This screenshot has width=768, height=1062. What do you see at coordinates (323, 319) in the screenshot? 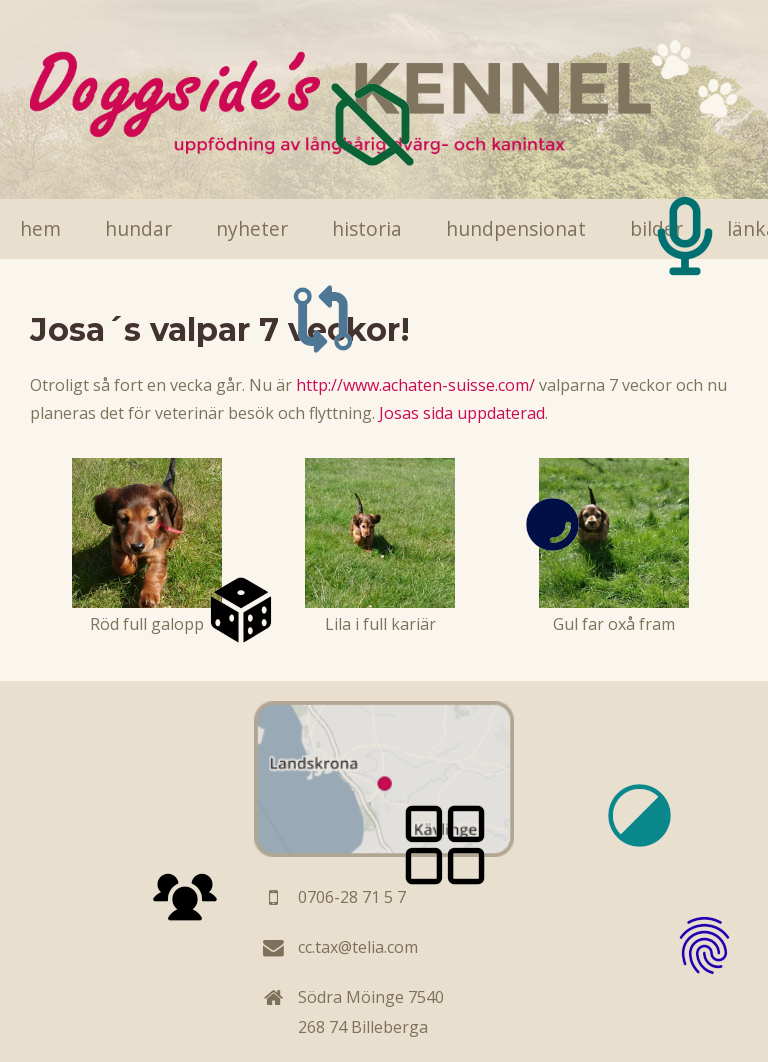
I see `compare branches or commits in version control` at bounding box center [323, 319].